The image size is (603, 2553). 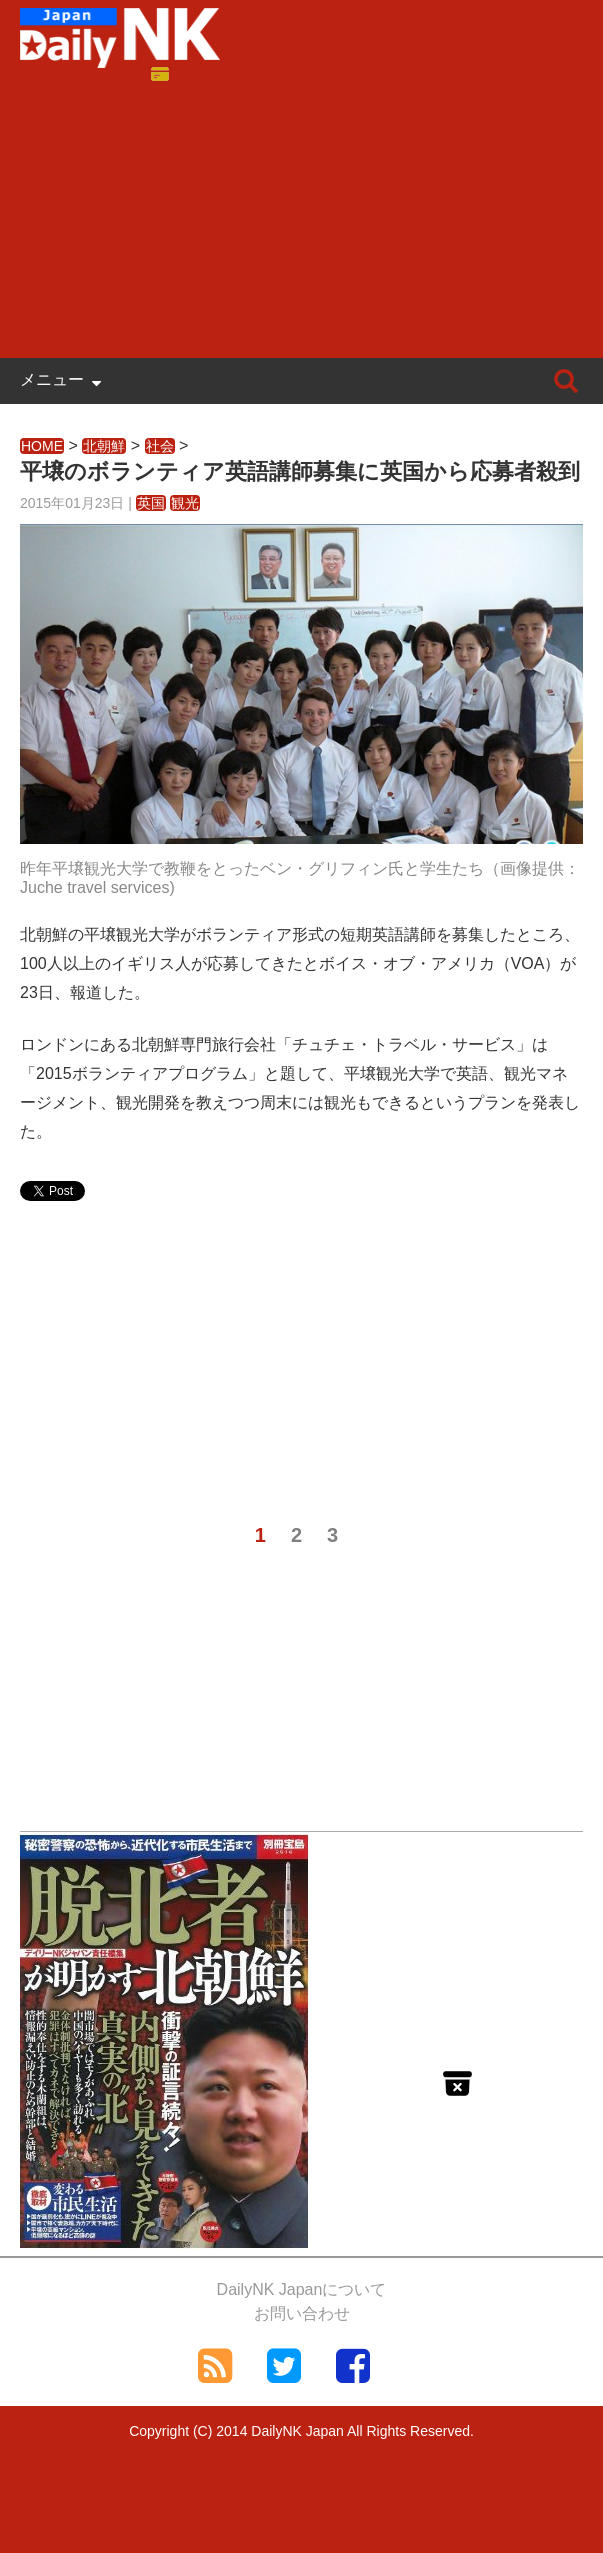 What do you see at coordinates (160, 74) in the screenshot?
I see `access payment methods` at bounding box center [160, 74].